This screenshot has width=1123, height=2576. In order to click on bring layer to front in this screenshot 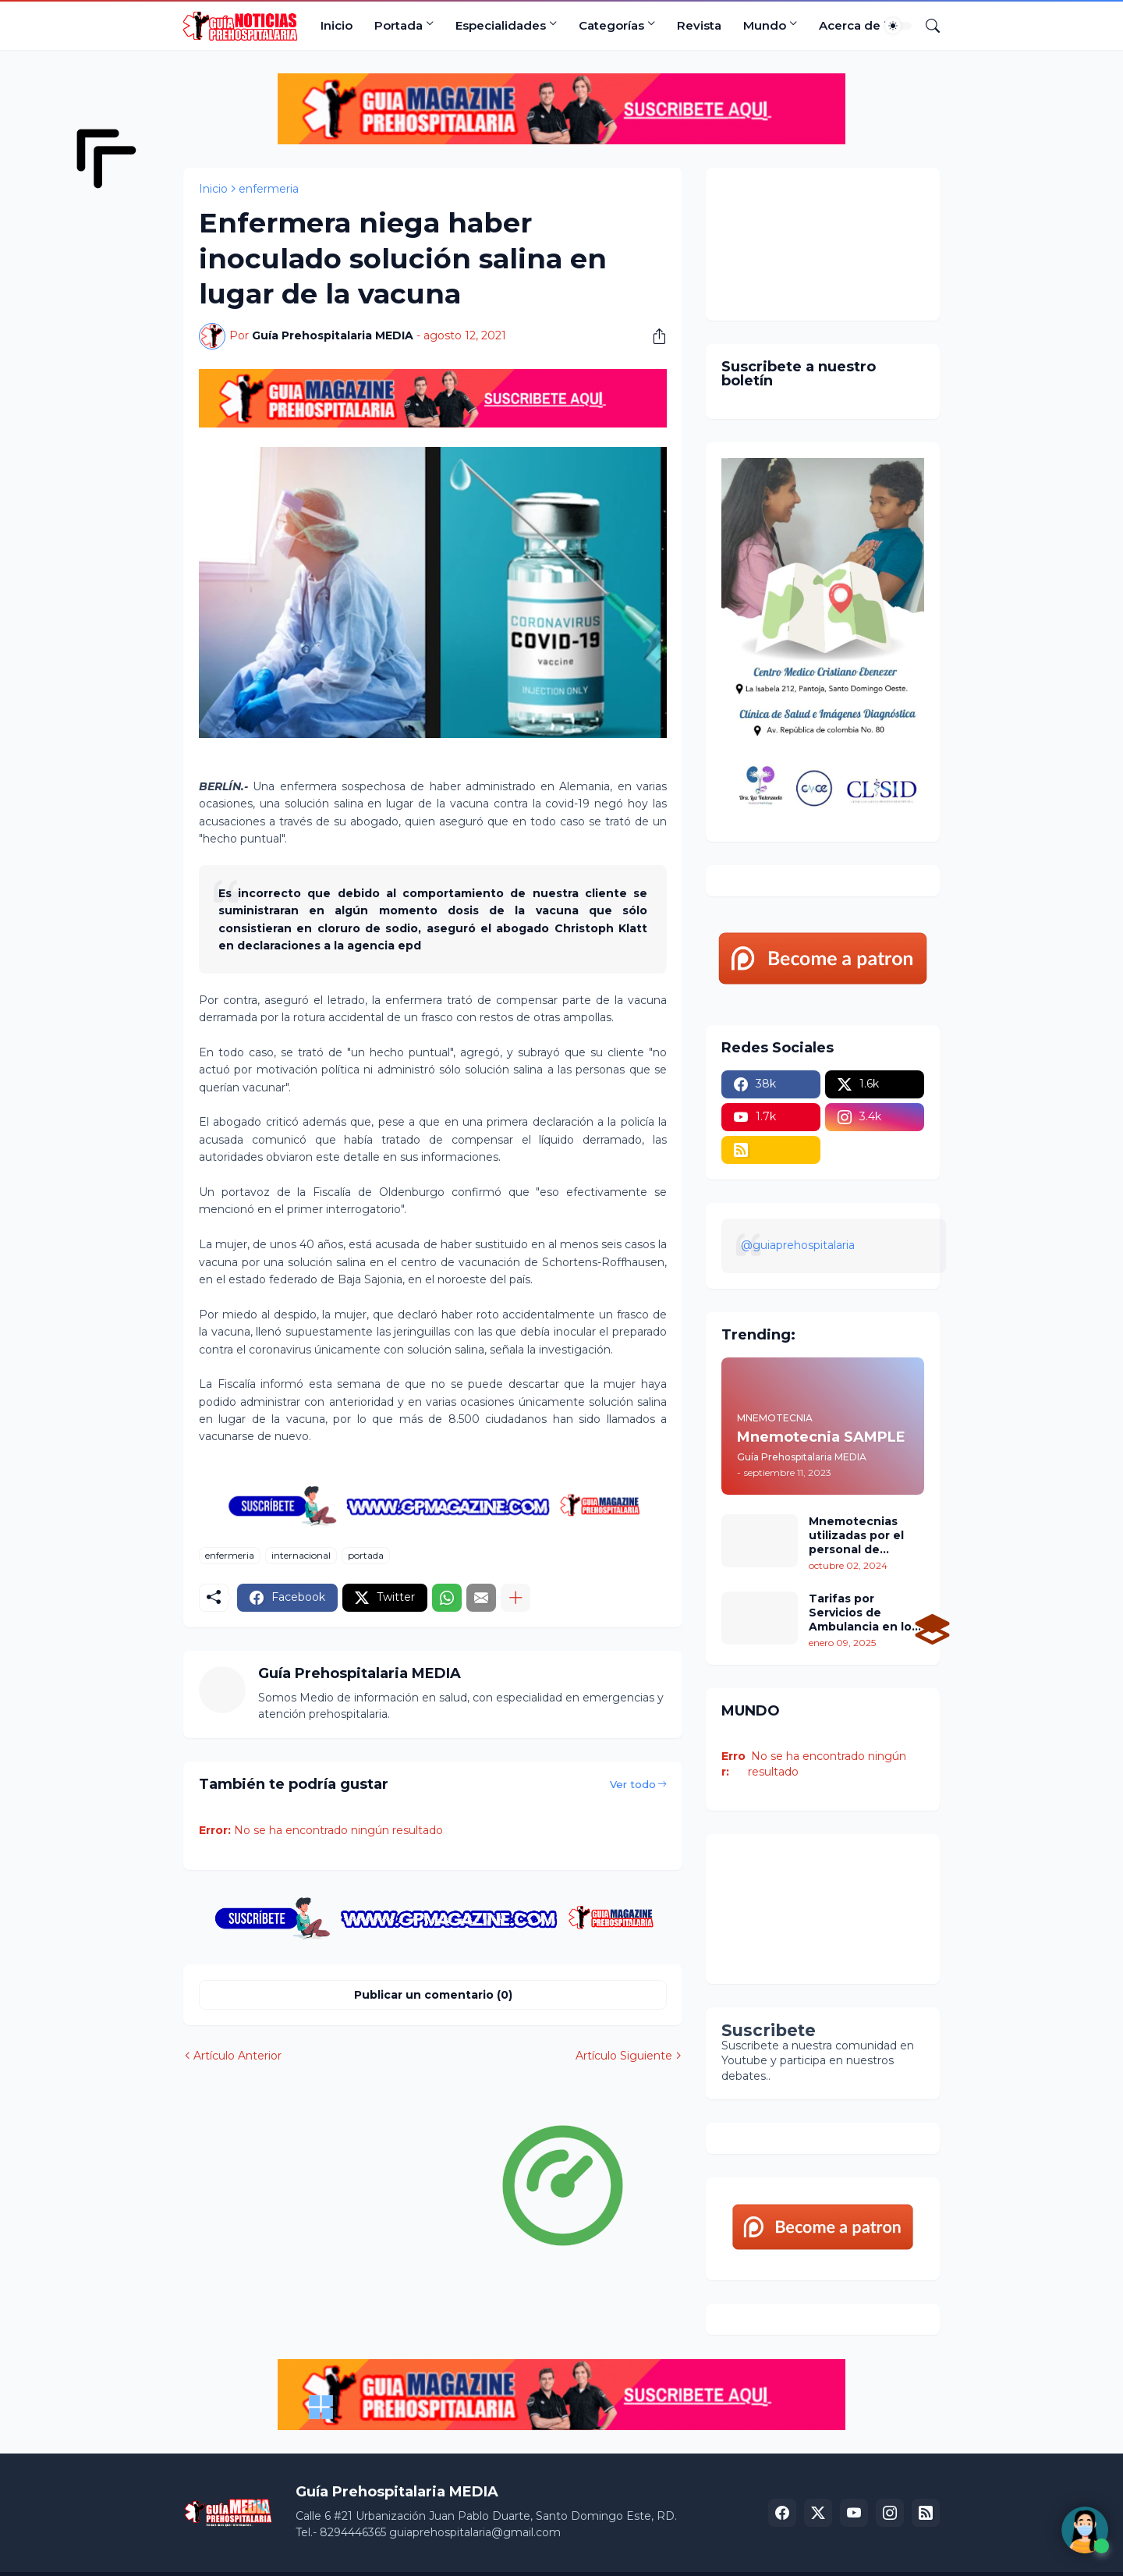, I will do `click(932, 1629)`.